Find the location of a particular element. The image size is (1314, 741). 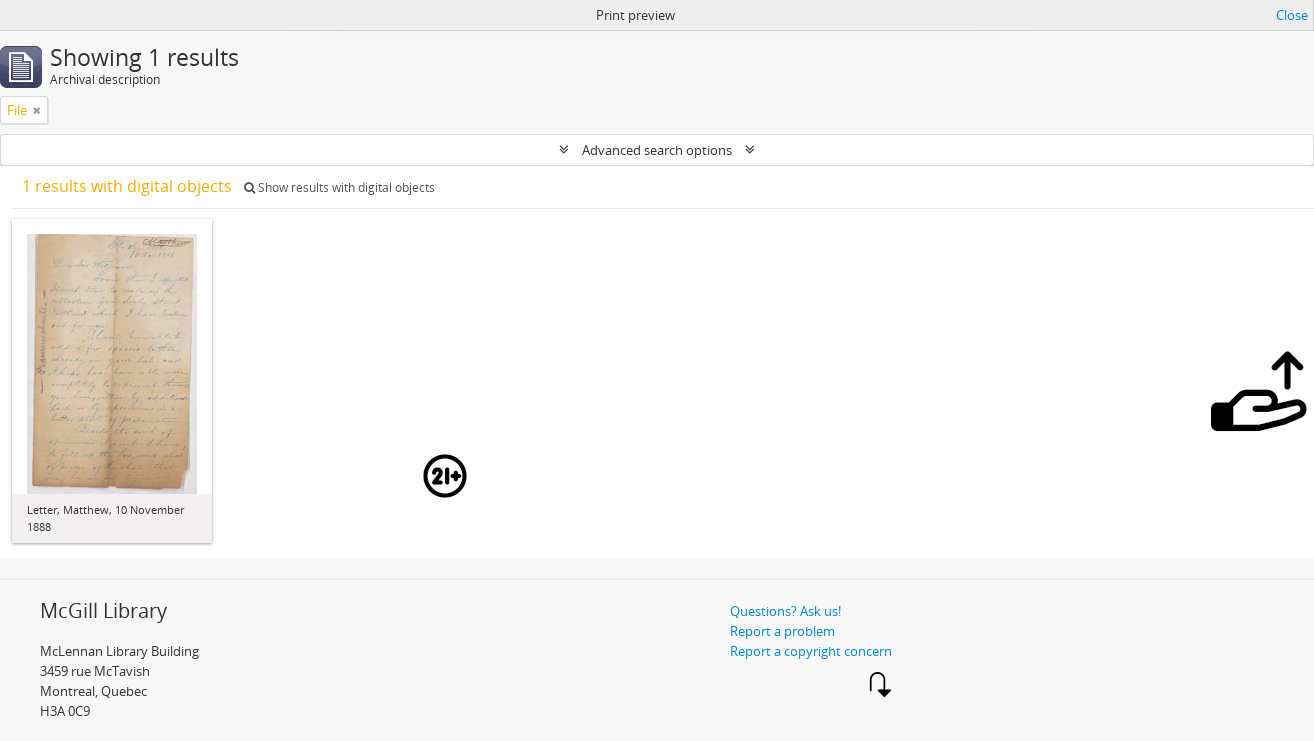

upload or send a file is located at coordinates (1262, 396).